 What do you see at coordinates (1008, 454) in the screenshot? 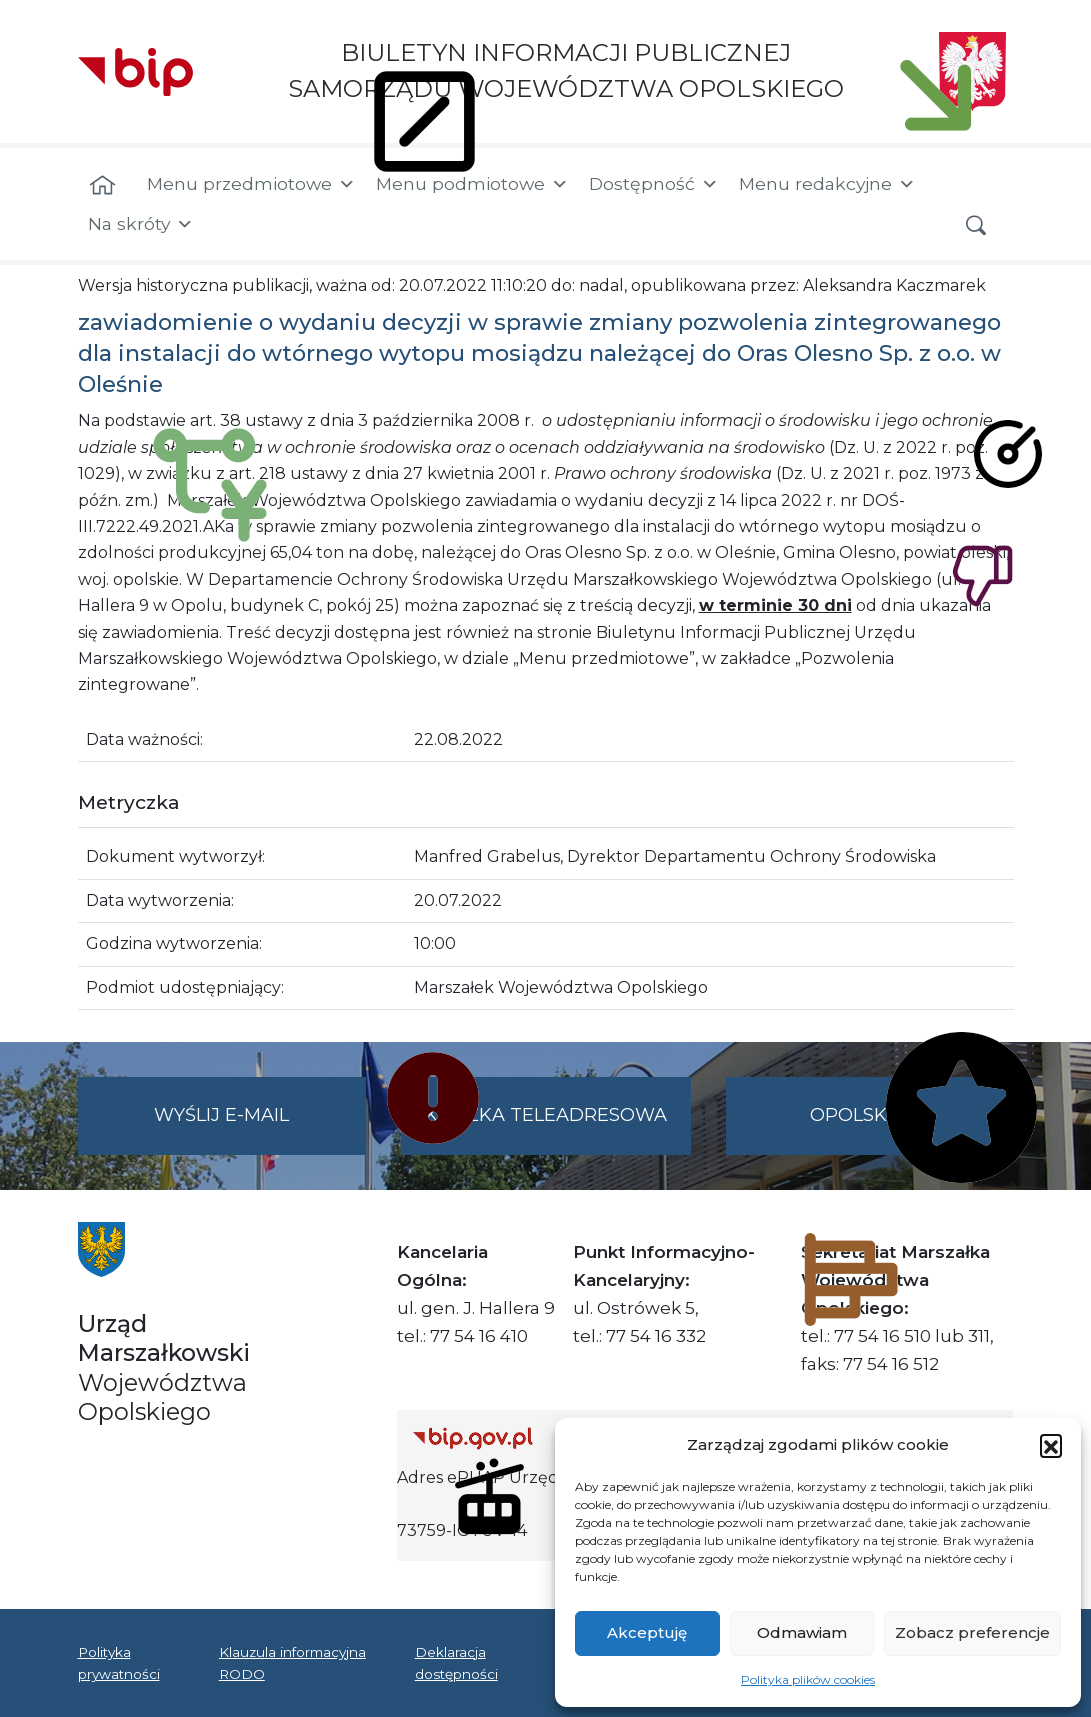
I see `view performance metrics or usage statistics` at bounding box center [1008, 454].